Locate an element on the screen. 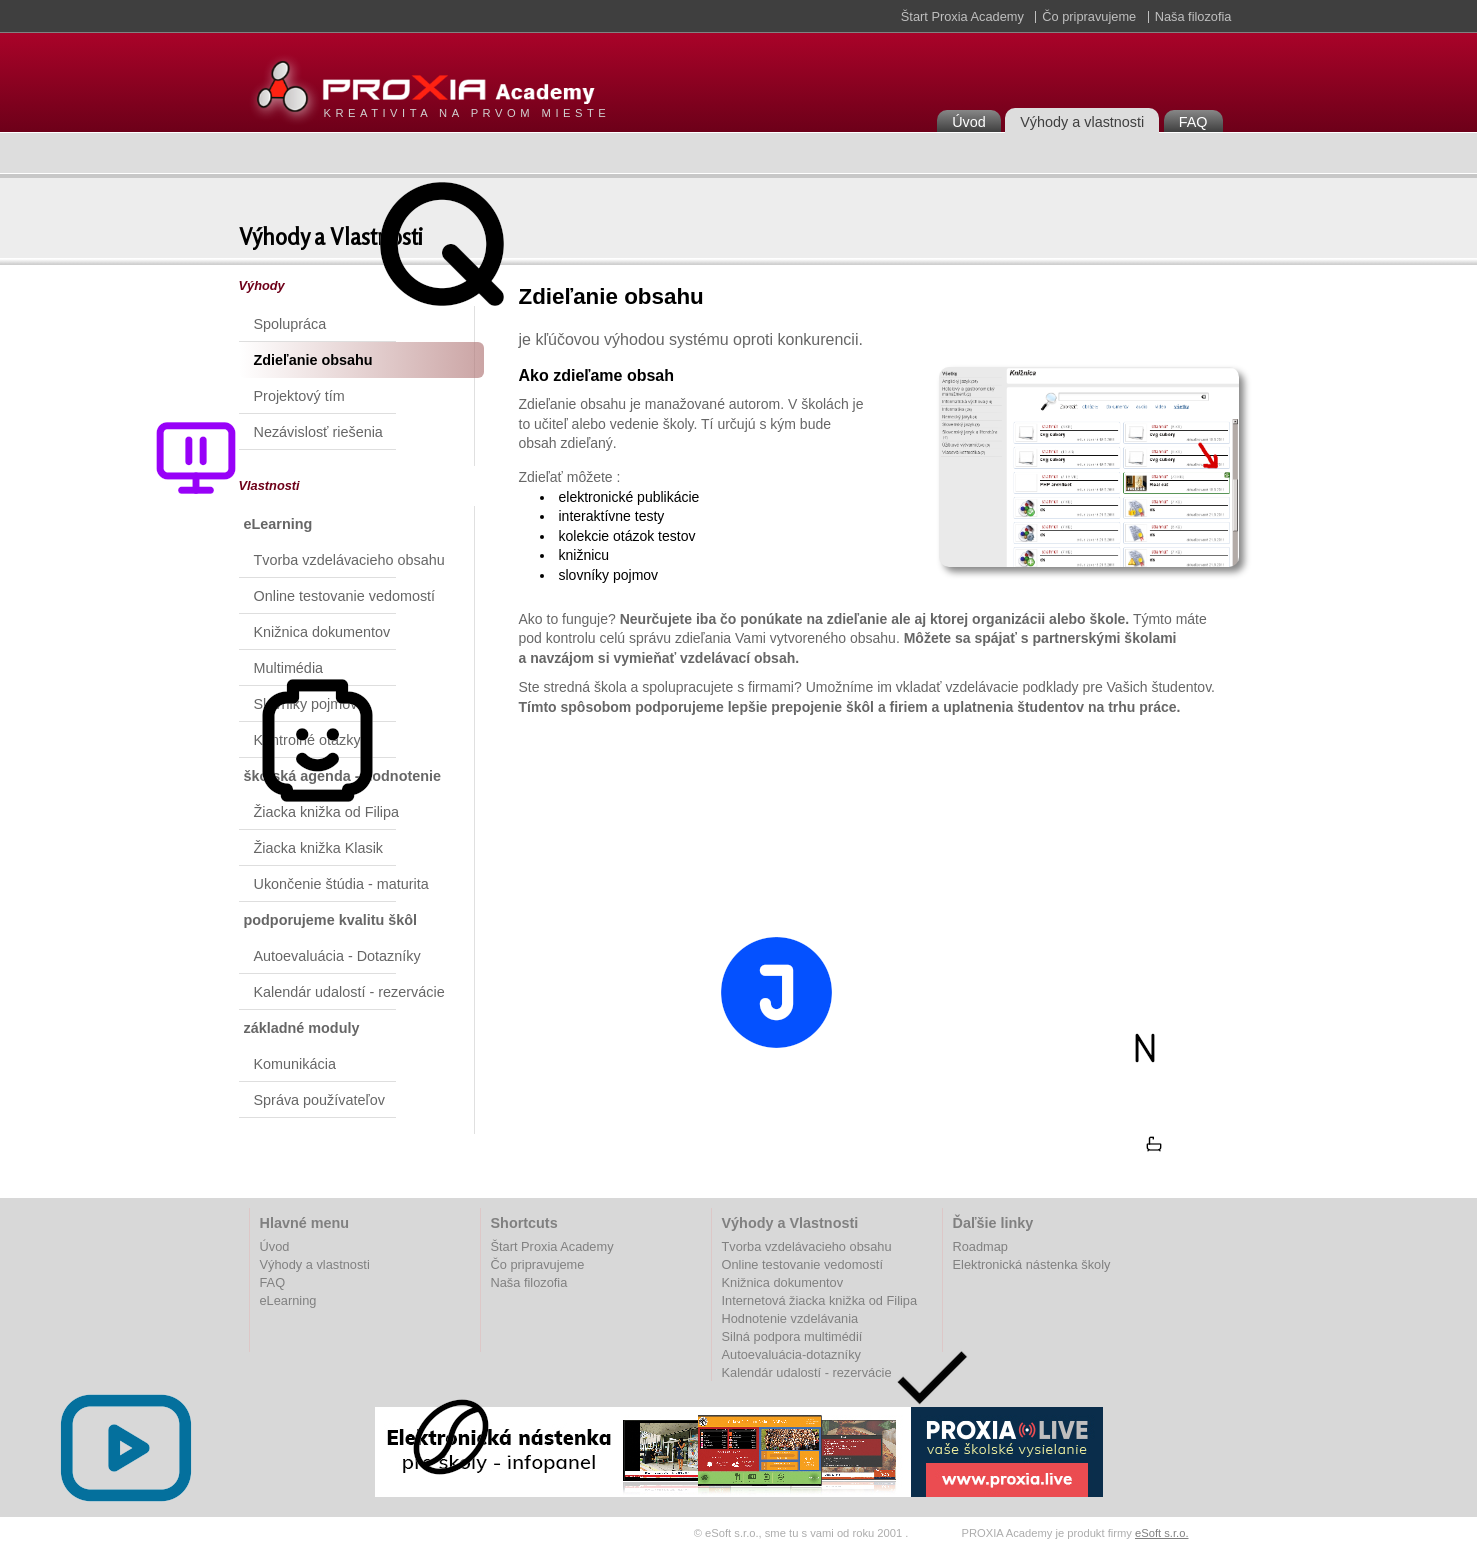 The image size is (1477, 1551). access building blocks or modular components is located at coordinates (317, 740).